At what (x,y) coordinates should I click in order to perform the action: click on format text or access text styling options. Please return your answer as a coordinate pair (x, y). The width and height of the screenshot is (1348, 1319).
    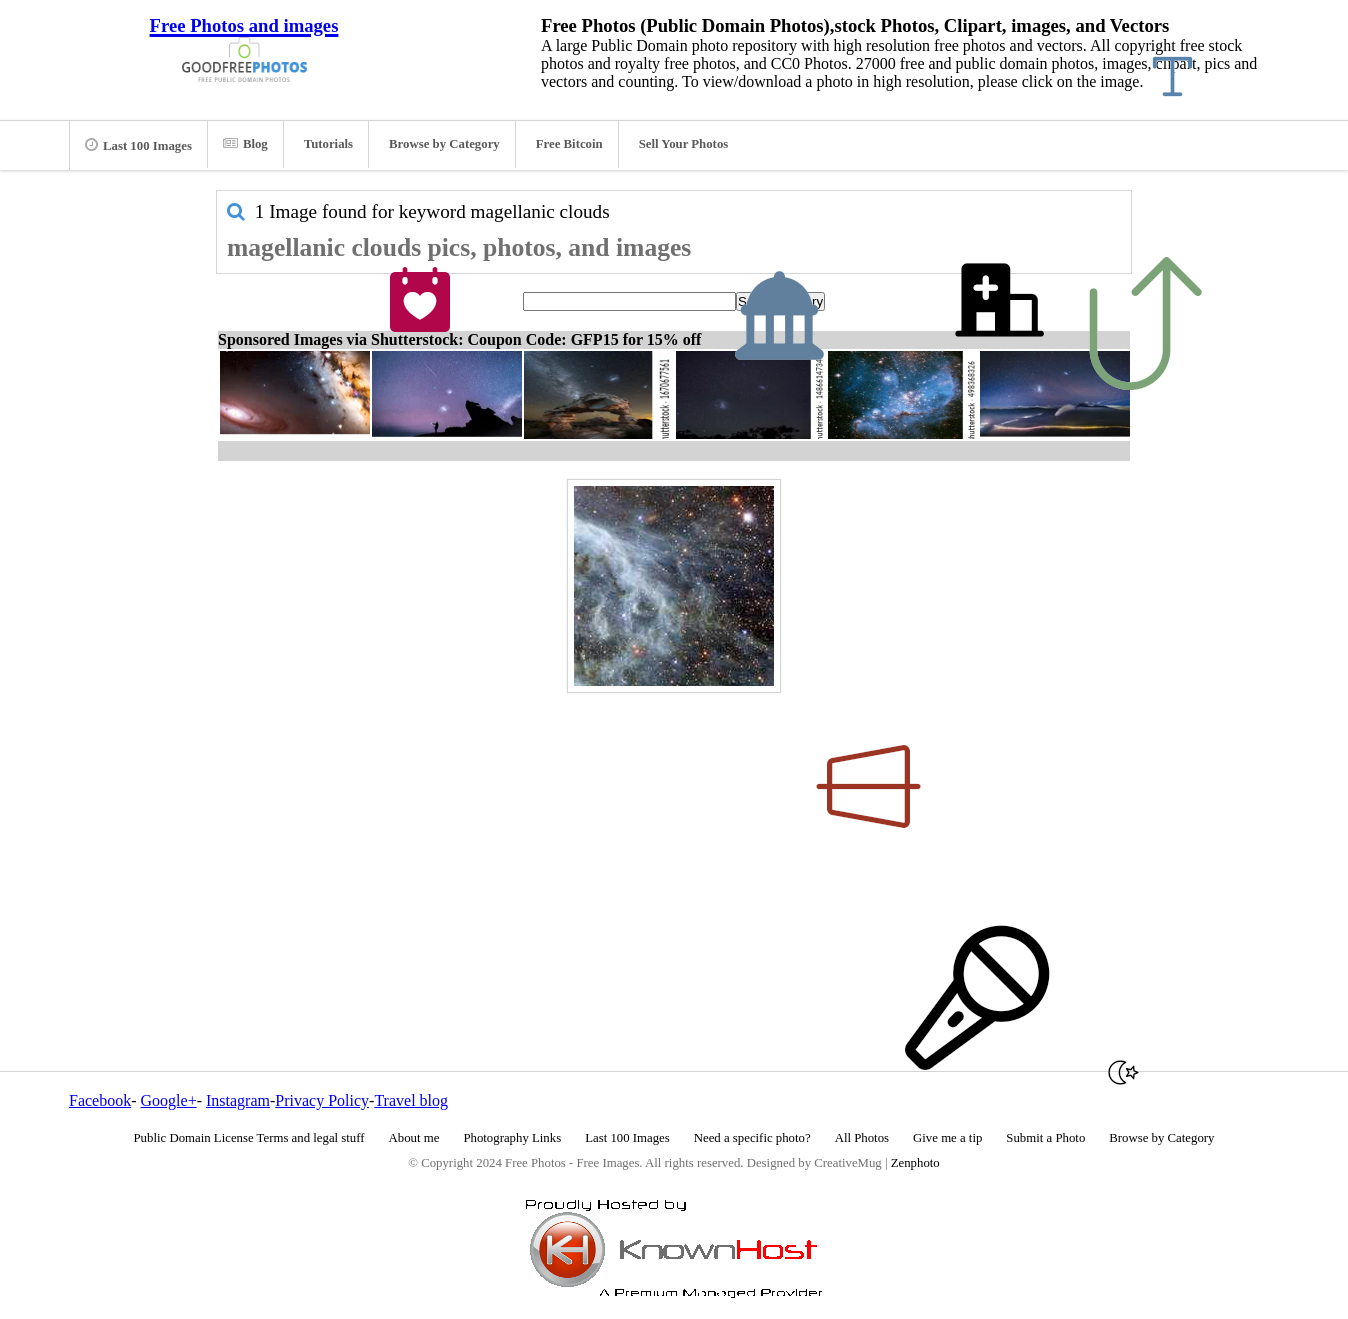
    Looking at the image, I should click on (1172, 76).